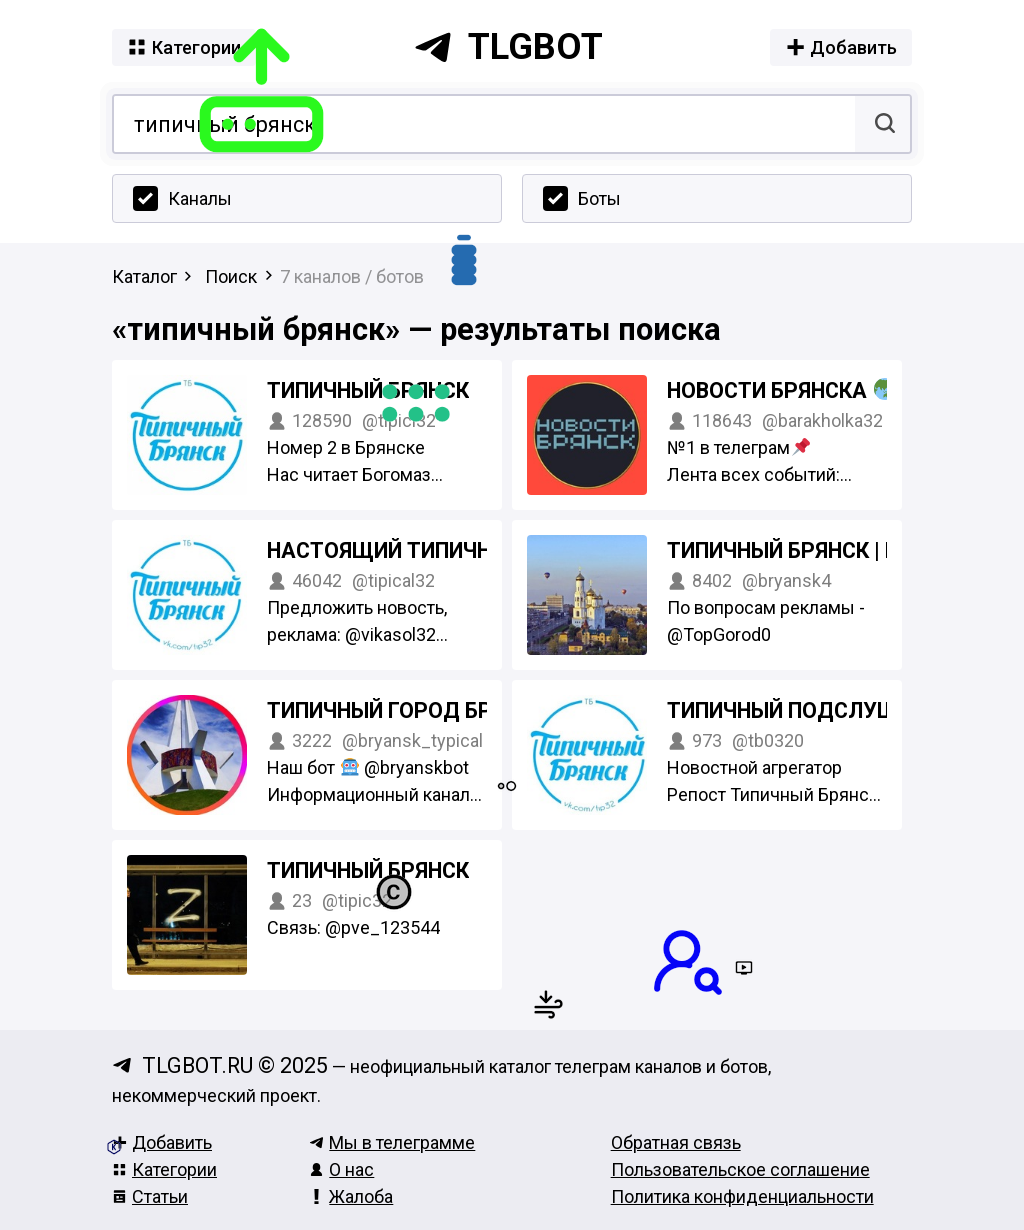  Describe the element at coordinates (464, 260) in the screenshot. I see `track your water intake` at that location.